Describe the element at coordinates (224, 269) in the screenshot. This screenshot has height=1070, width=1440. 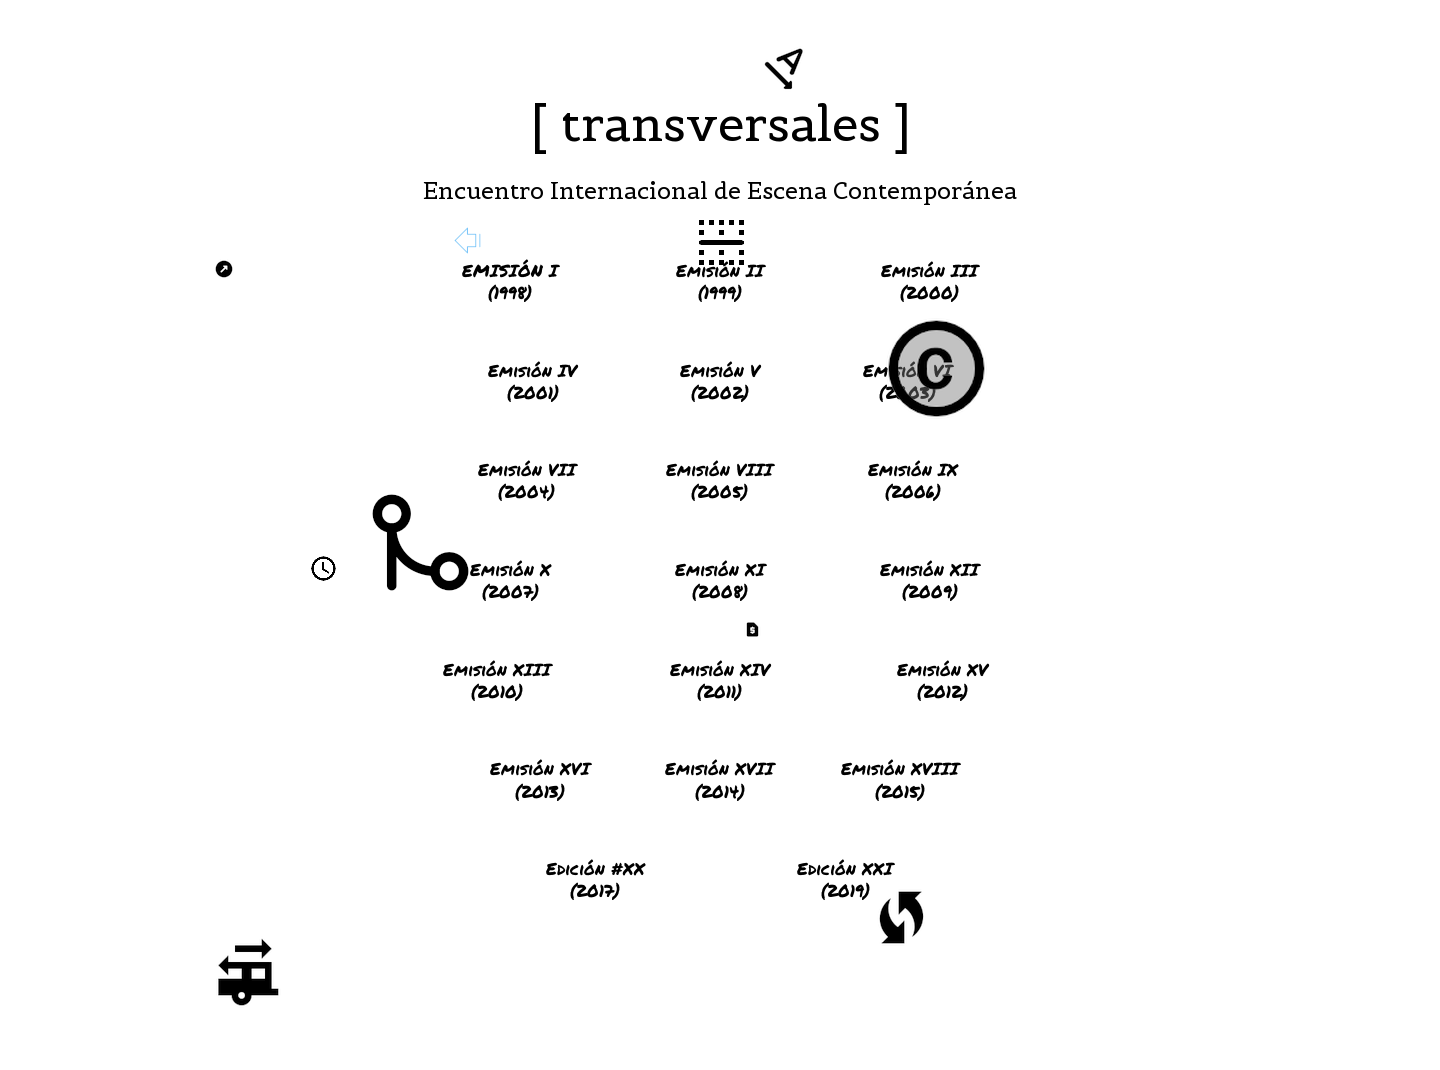
I see `open link in new tab or external window` at that location.